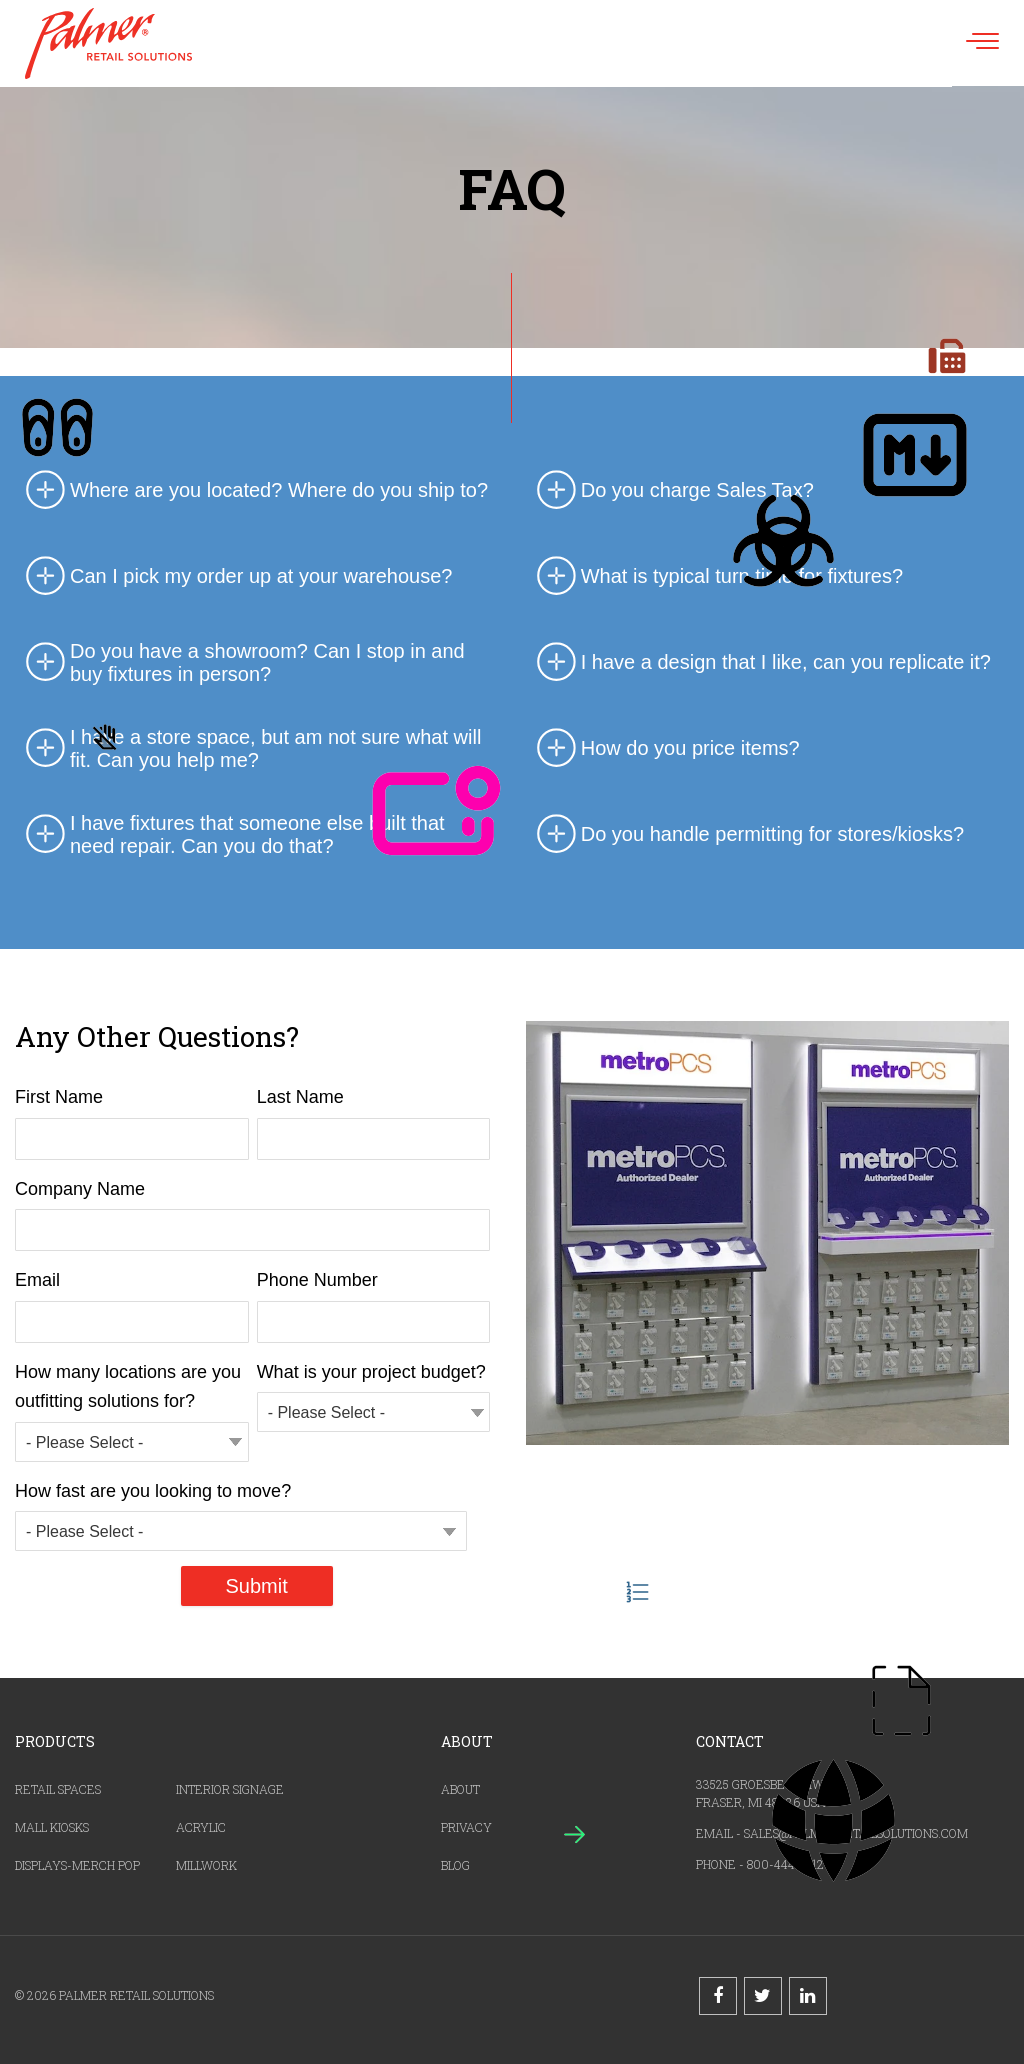 This screenshot has height=2064, width=1024. I want to click on navigate to the next item or page, so click(574, 1834).